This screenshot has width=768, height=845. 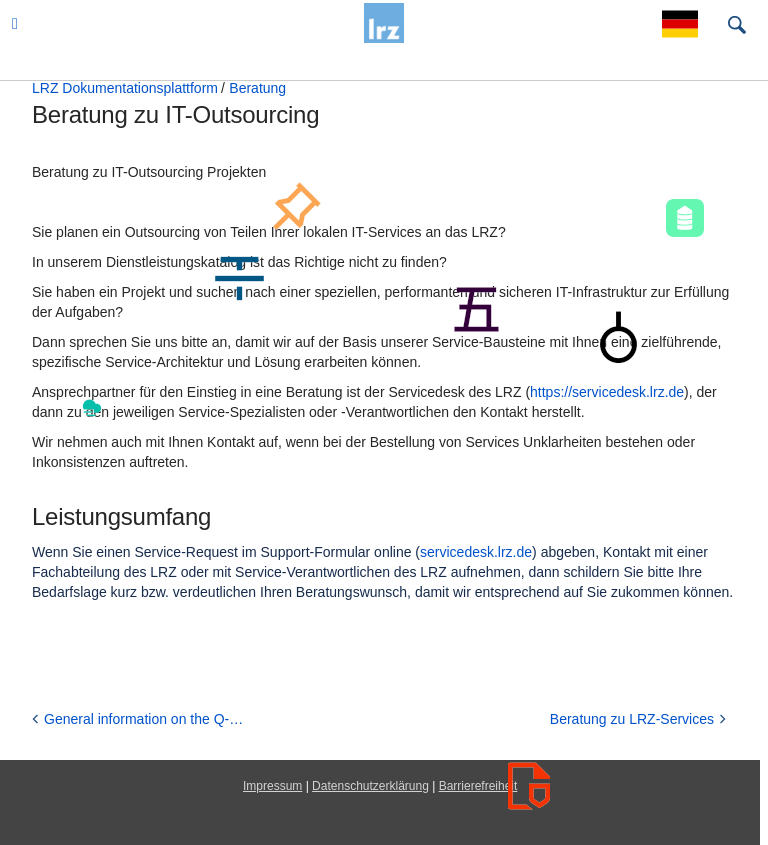 I want to click on indicates windy weather conditions, so click(x=92, y=407).